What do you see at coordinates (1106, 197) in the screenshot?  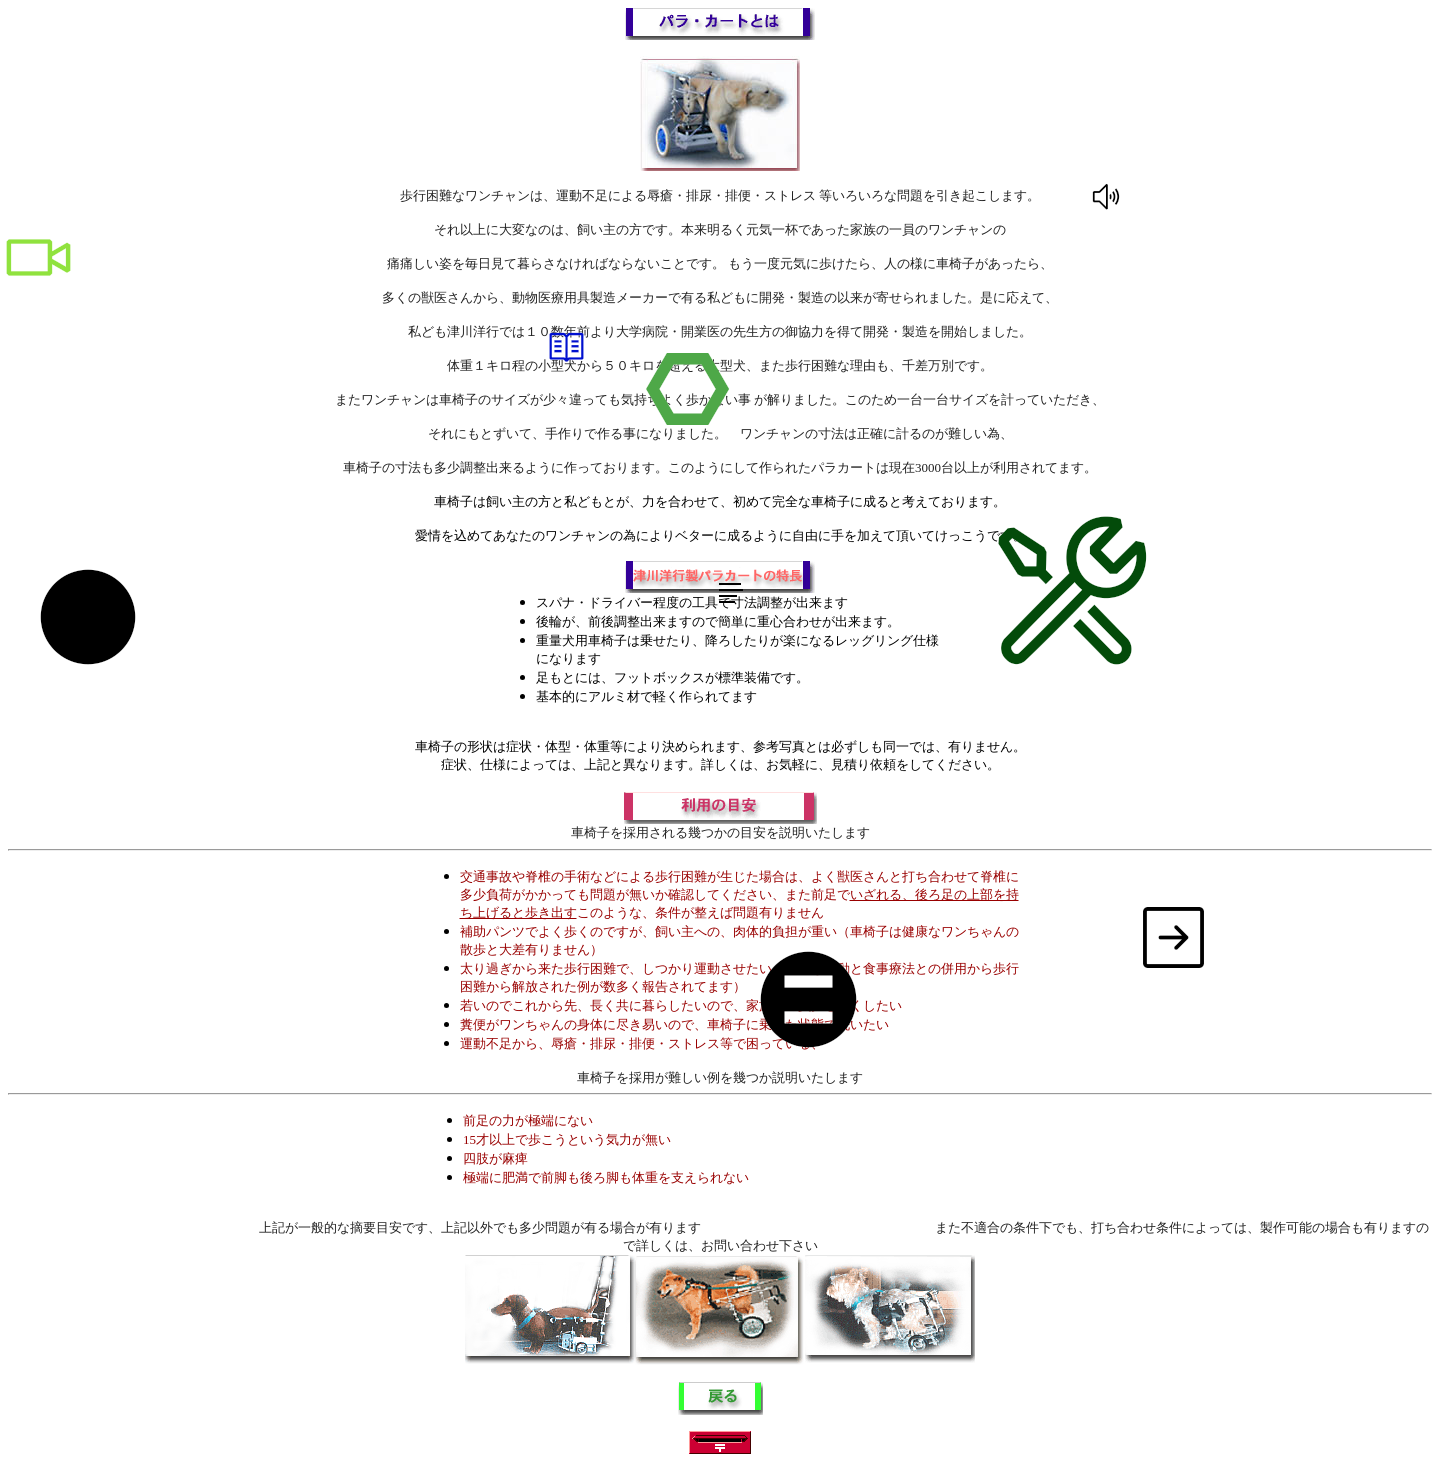 I see `unmute audio or restore sound` at bounding box center [1106, 197].